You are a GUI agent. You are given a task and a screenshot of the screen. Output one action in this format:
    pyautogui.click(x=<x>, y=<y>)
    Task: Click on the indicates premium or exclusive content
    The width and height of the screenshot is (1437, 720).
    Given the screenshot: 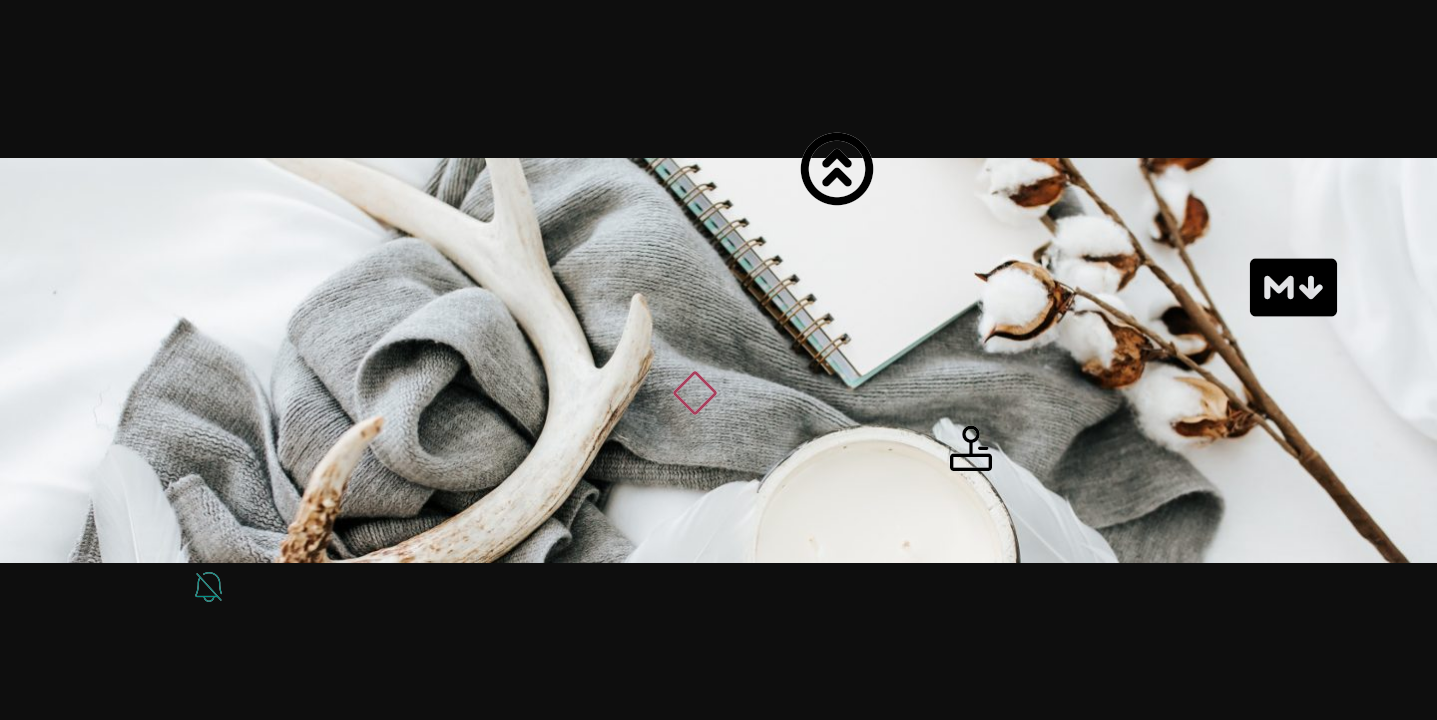 What is the action you would take?
    pyautogui.click(x=695, y=393)
    